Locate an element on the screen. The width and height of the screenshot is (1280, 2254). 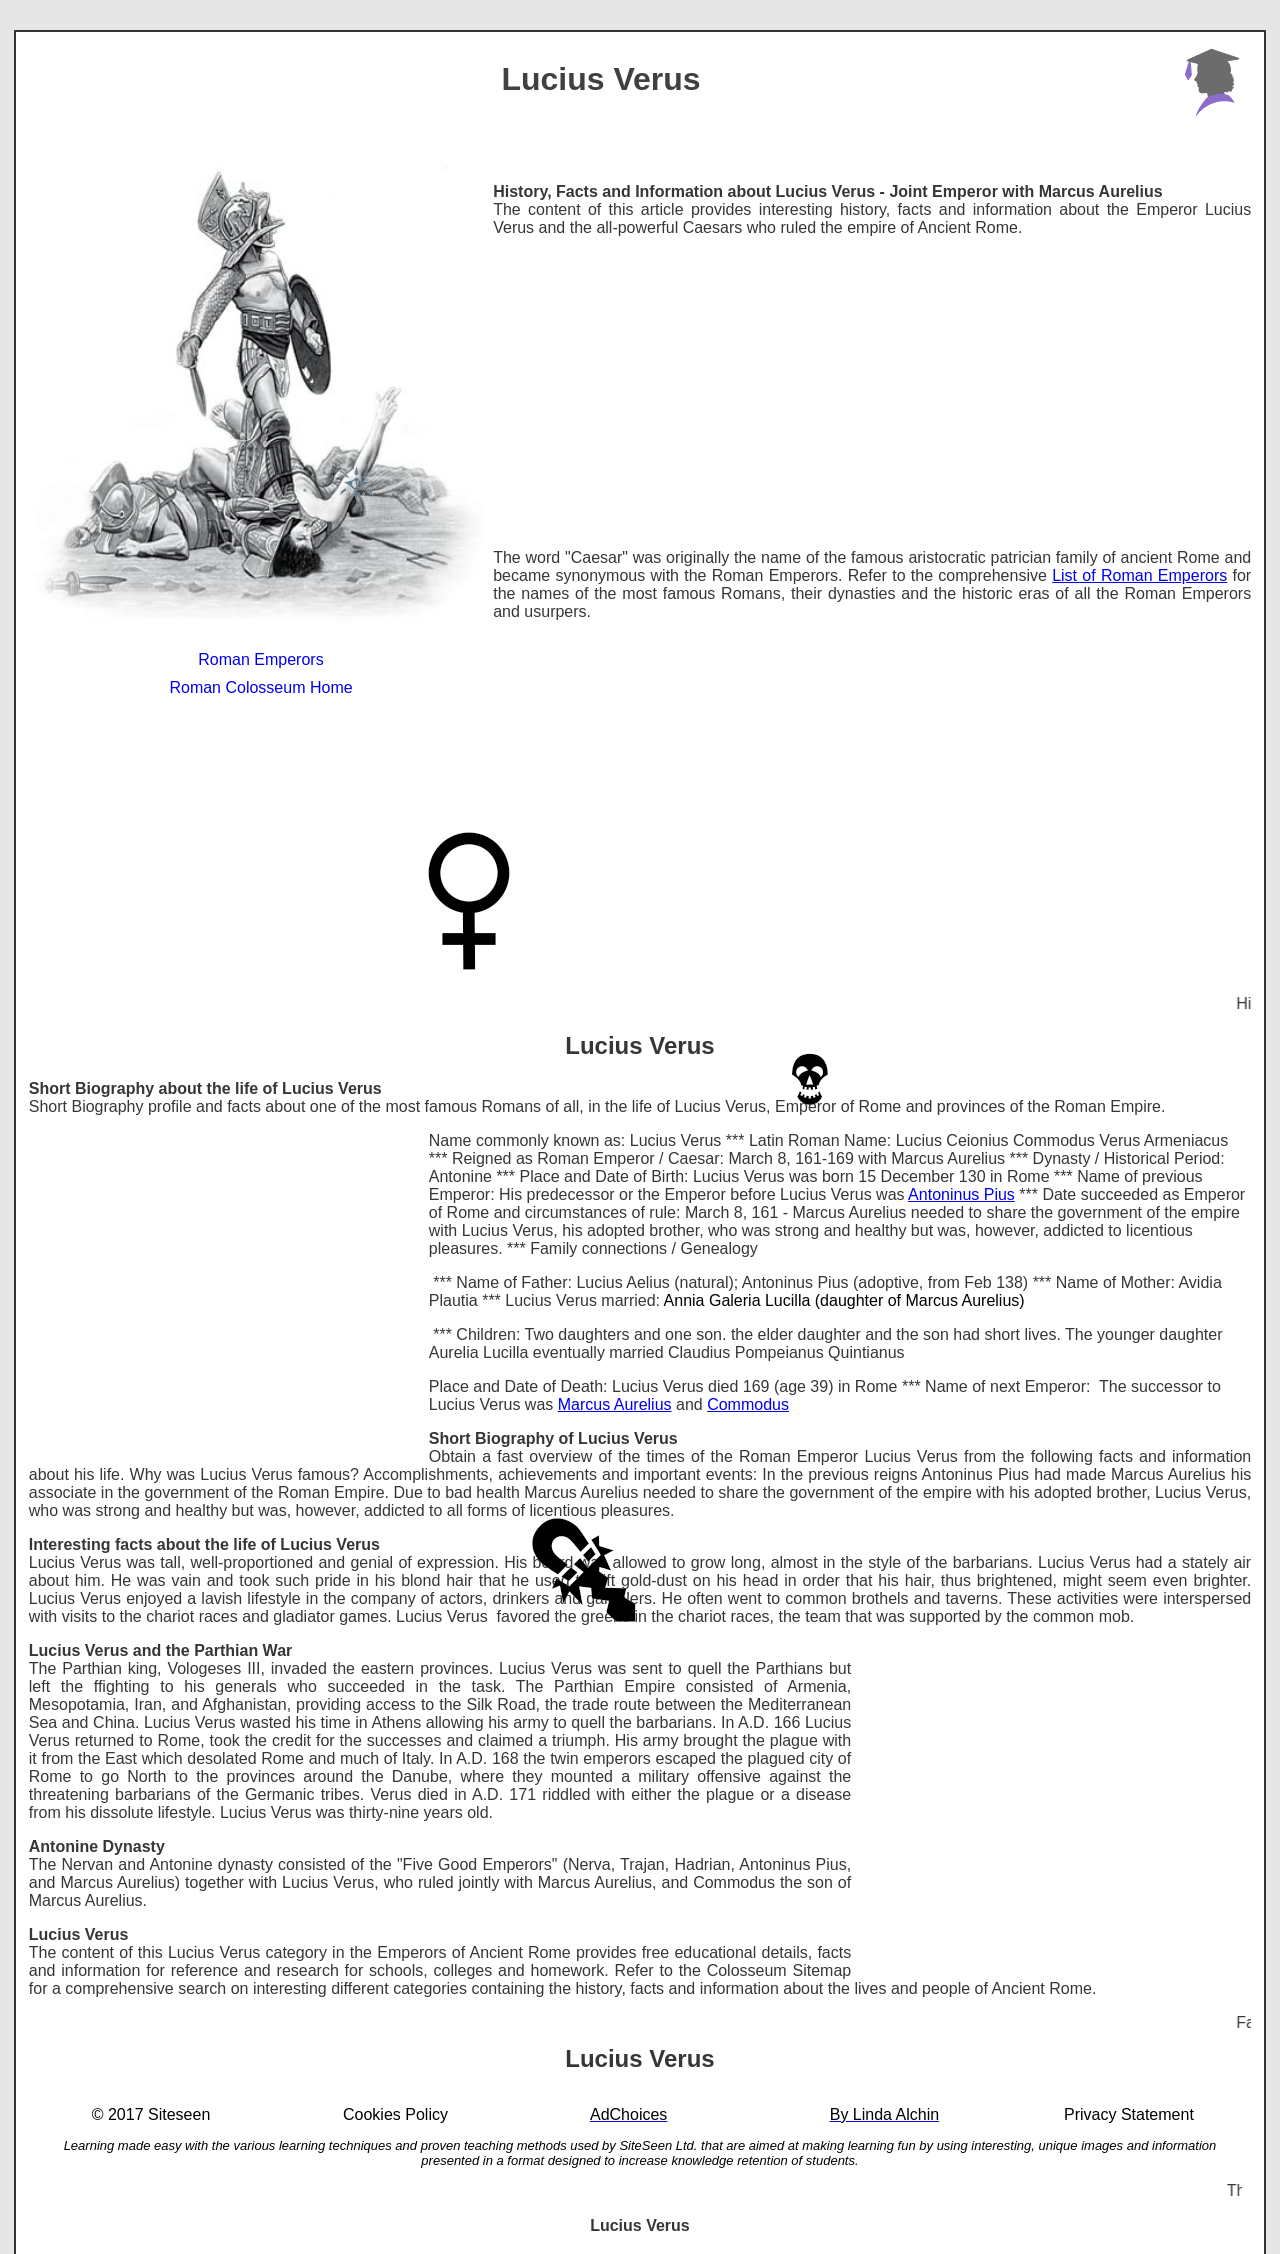
activate magnetic pulse ability is located at coordinates (584, 1570).